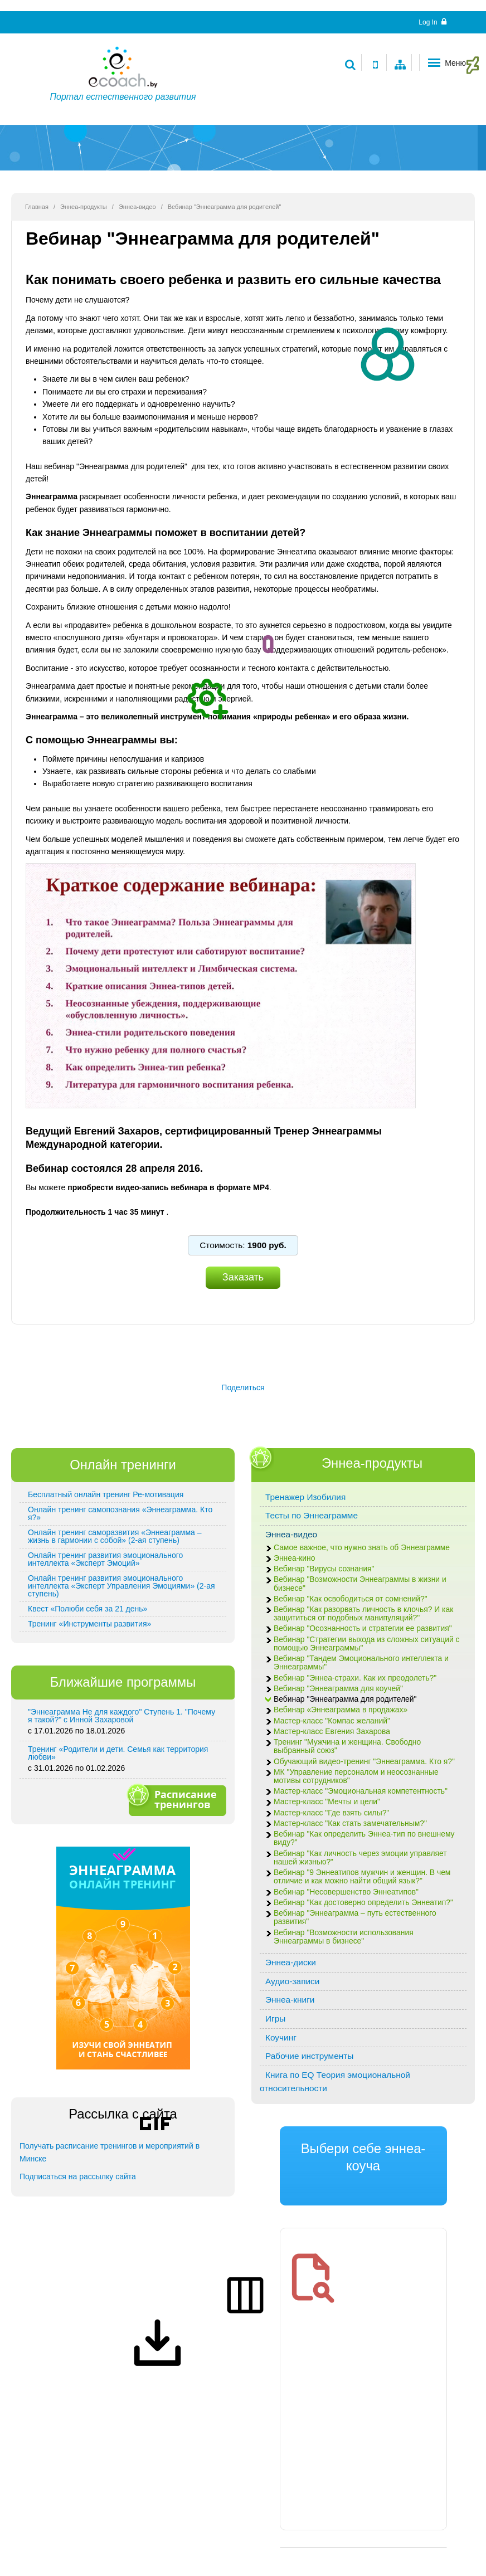 This screenshot has height=2576, width=486. What do you see at coordinates (310, 2277) in the screenshot?
I see `search within a document` at bounding box center [310, 2277].